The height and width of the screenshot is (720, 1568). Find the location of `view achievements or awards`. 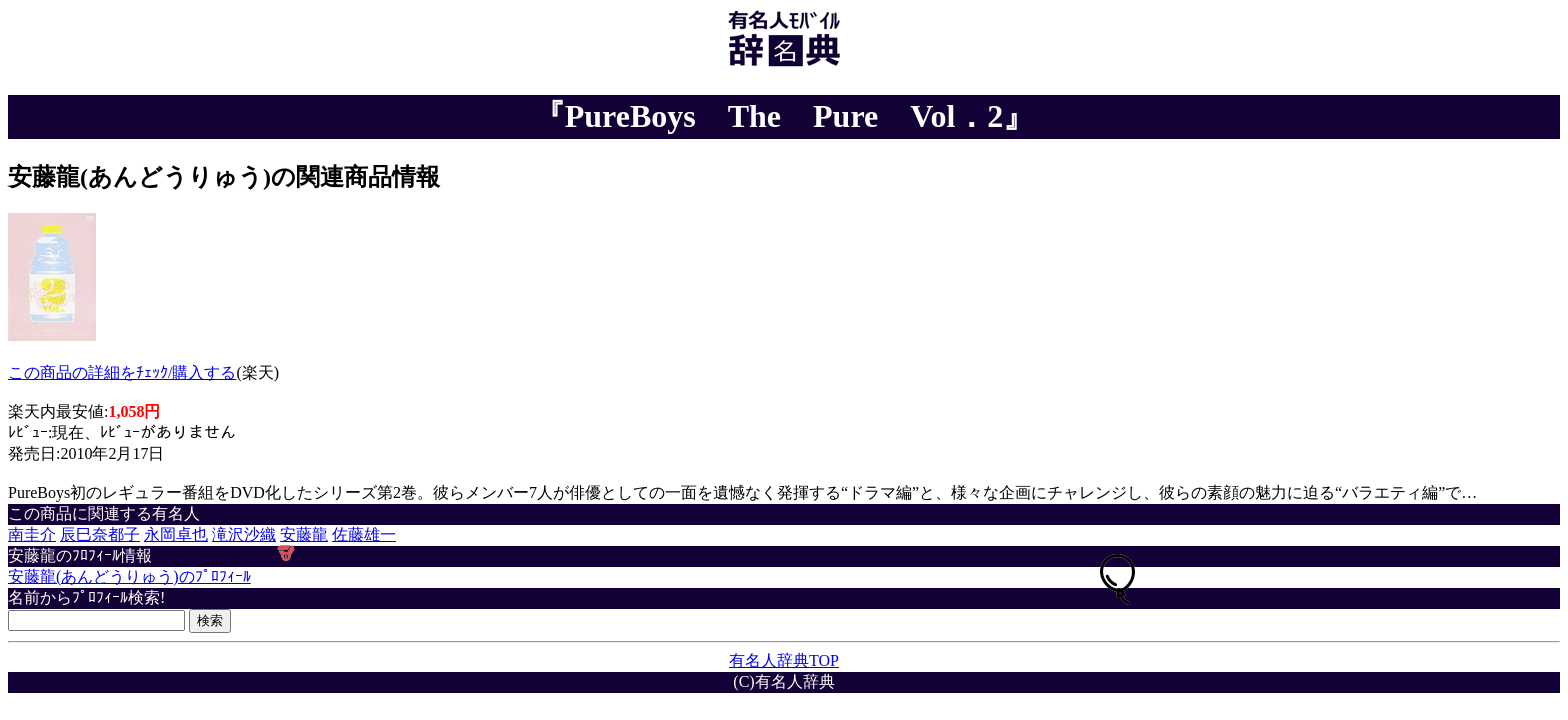

view achievements or awards is located at coordinates (286, 553).